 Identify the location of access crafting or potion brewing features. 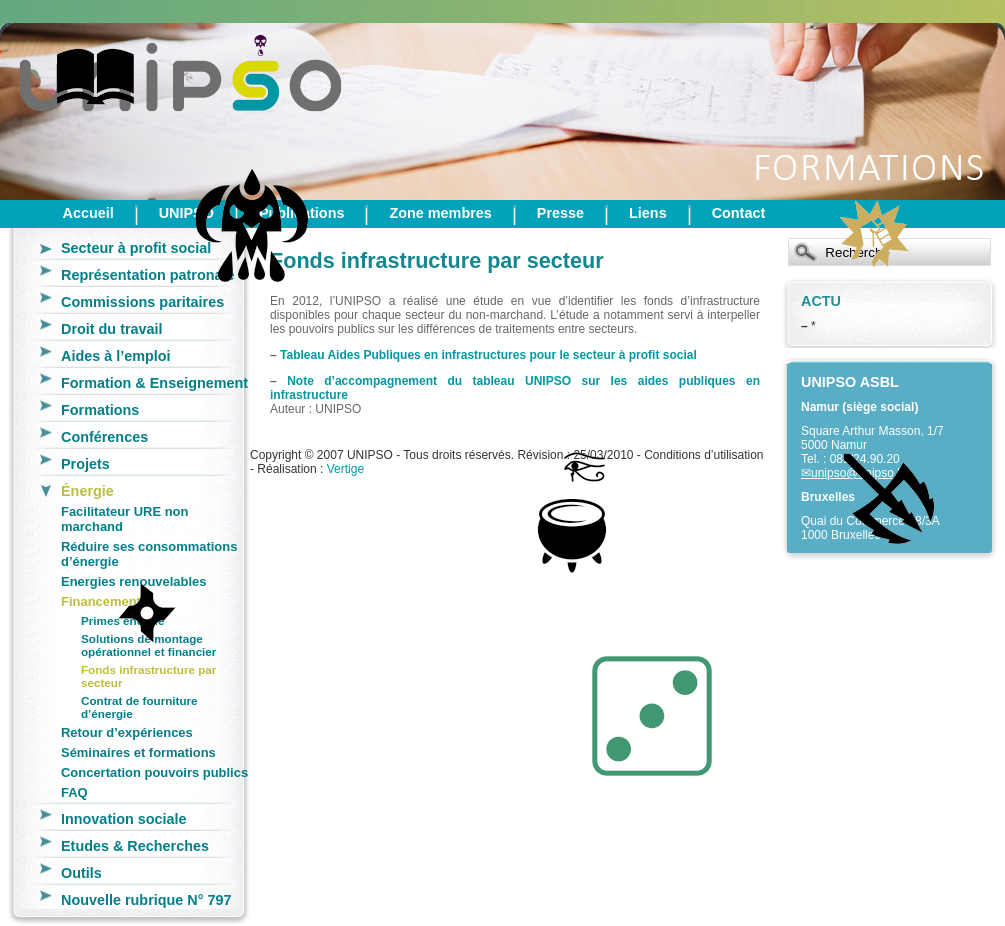
(571, 535).